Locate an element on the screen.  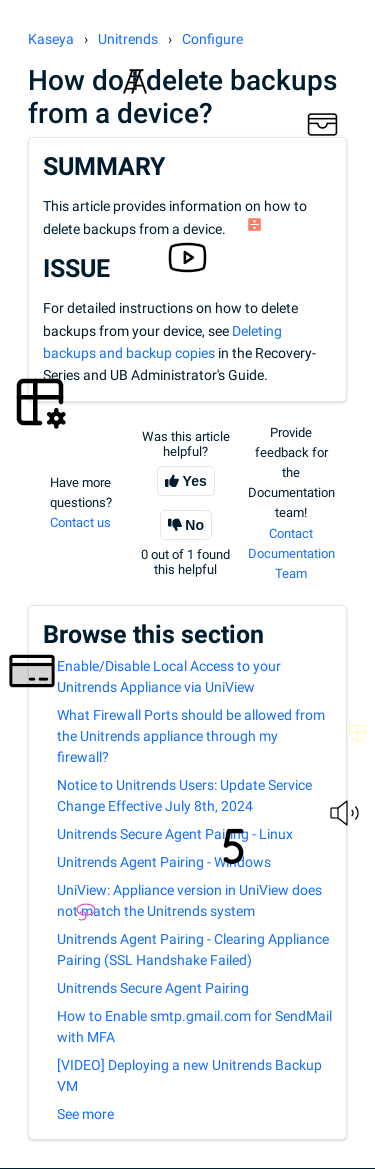
access tools or equipment section is located at coordinates (135, 81).